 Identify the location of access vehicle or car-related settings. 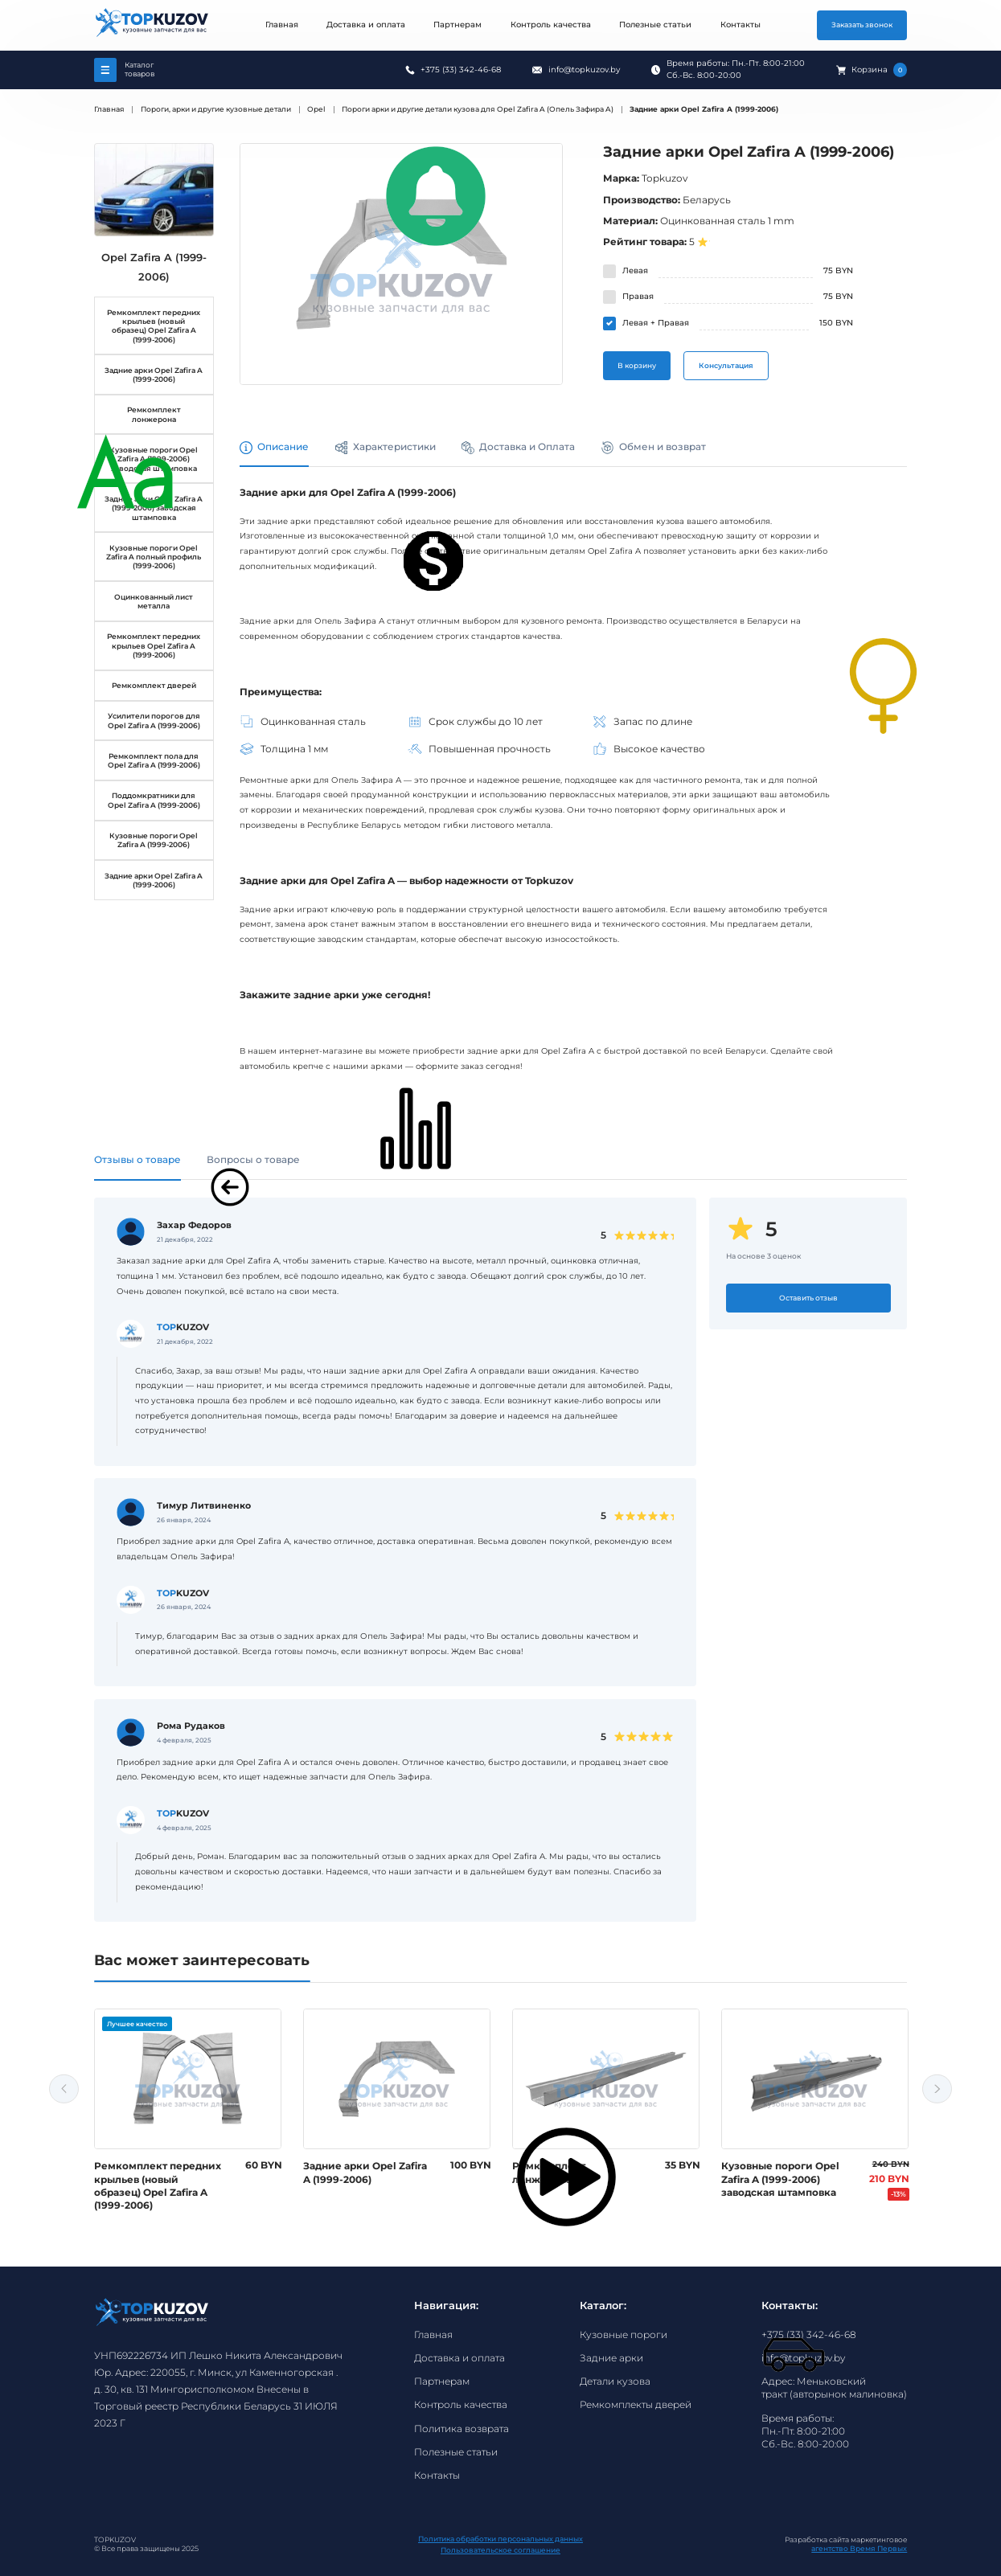
(794, 2353).